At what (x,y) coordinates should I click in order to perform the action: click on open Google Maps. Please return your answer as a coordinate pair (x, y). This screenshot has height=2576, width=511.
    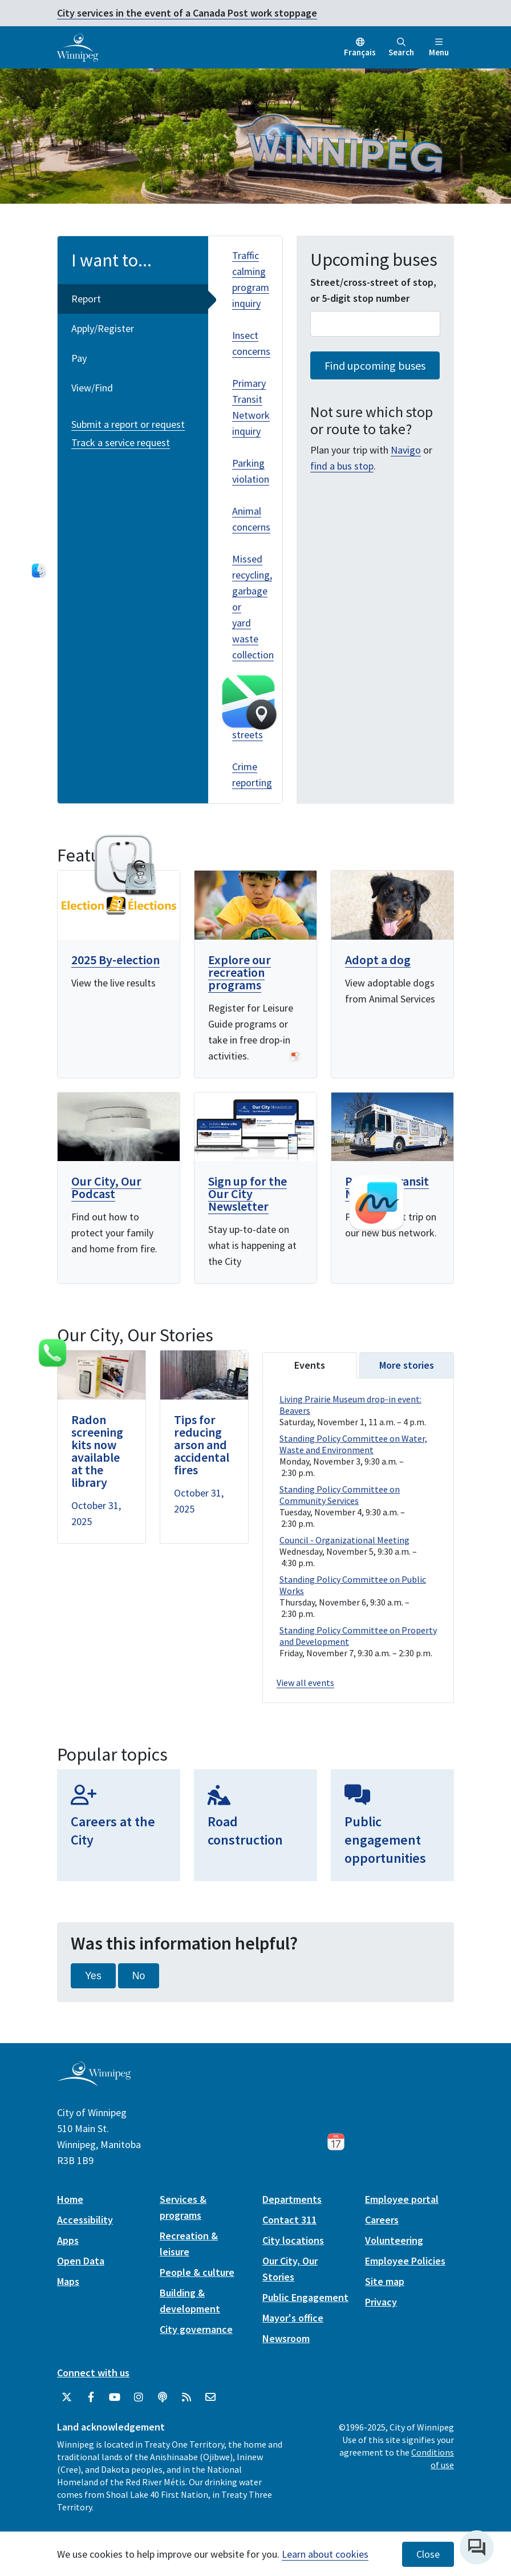
    Looking at the image, I should click on (248, 701).